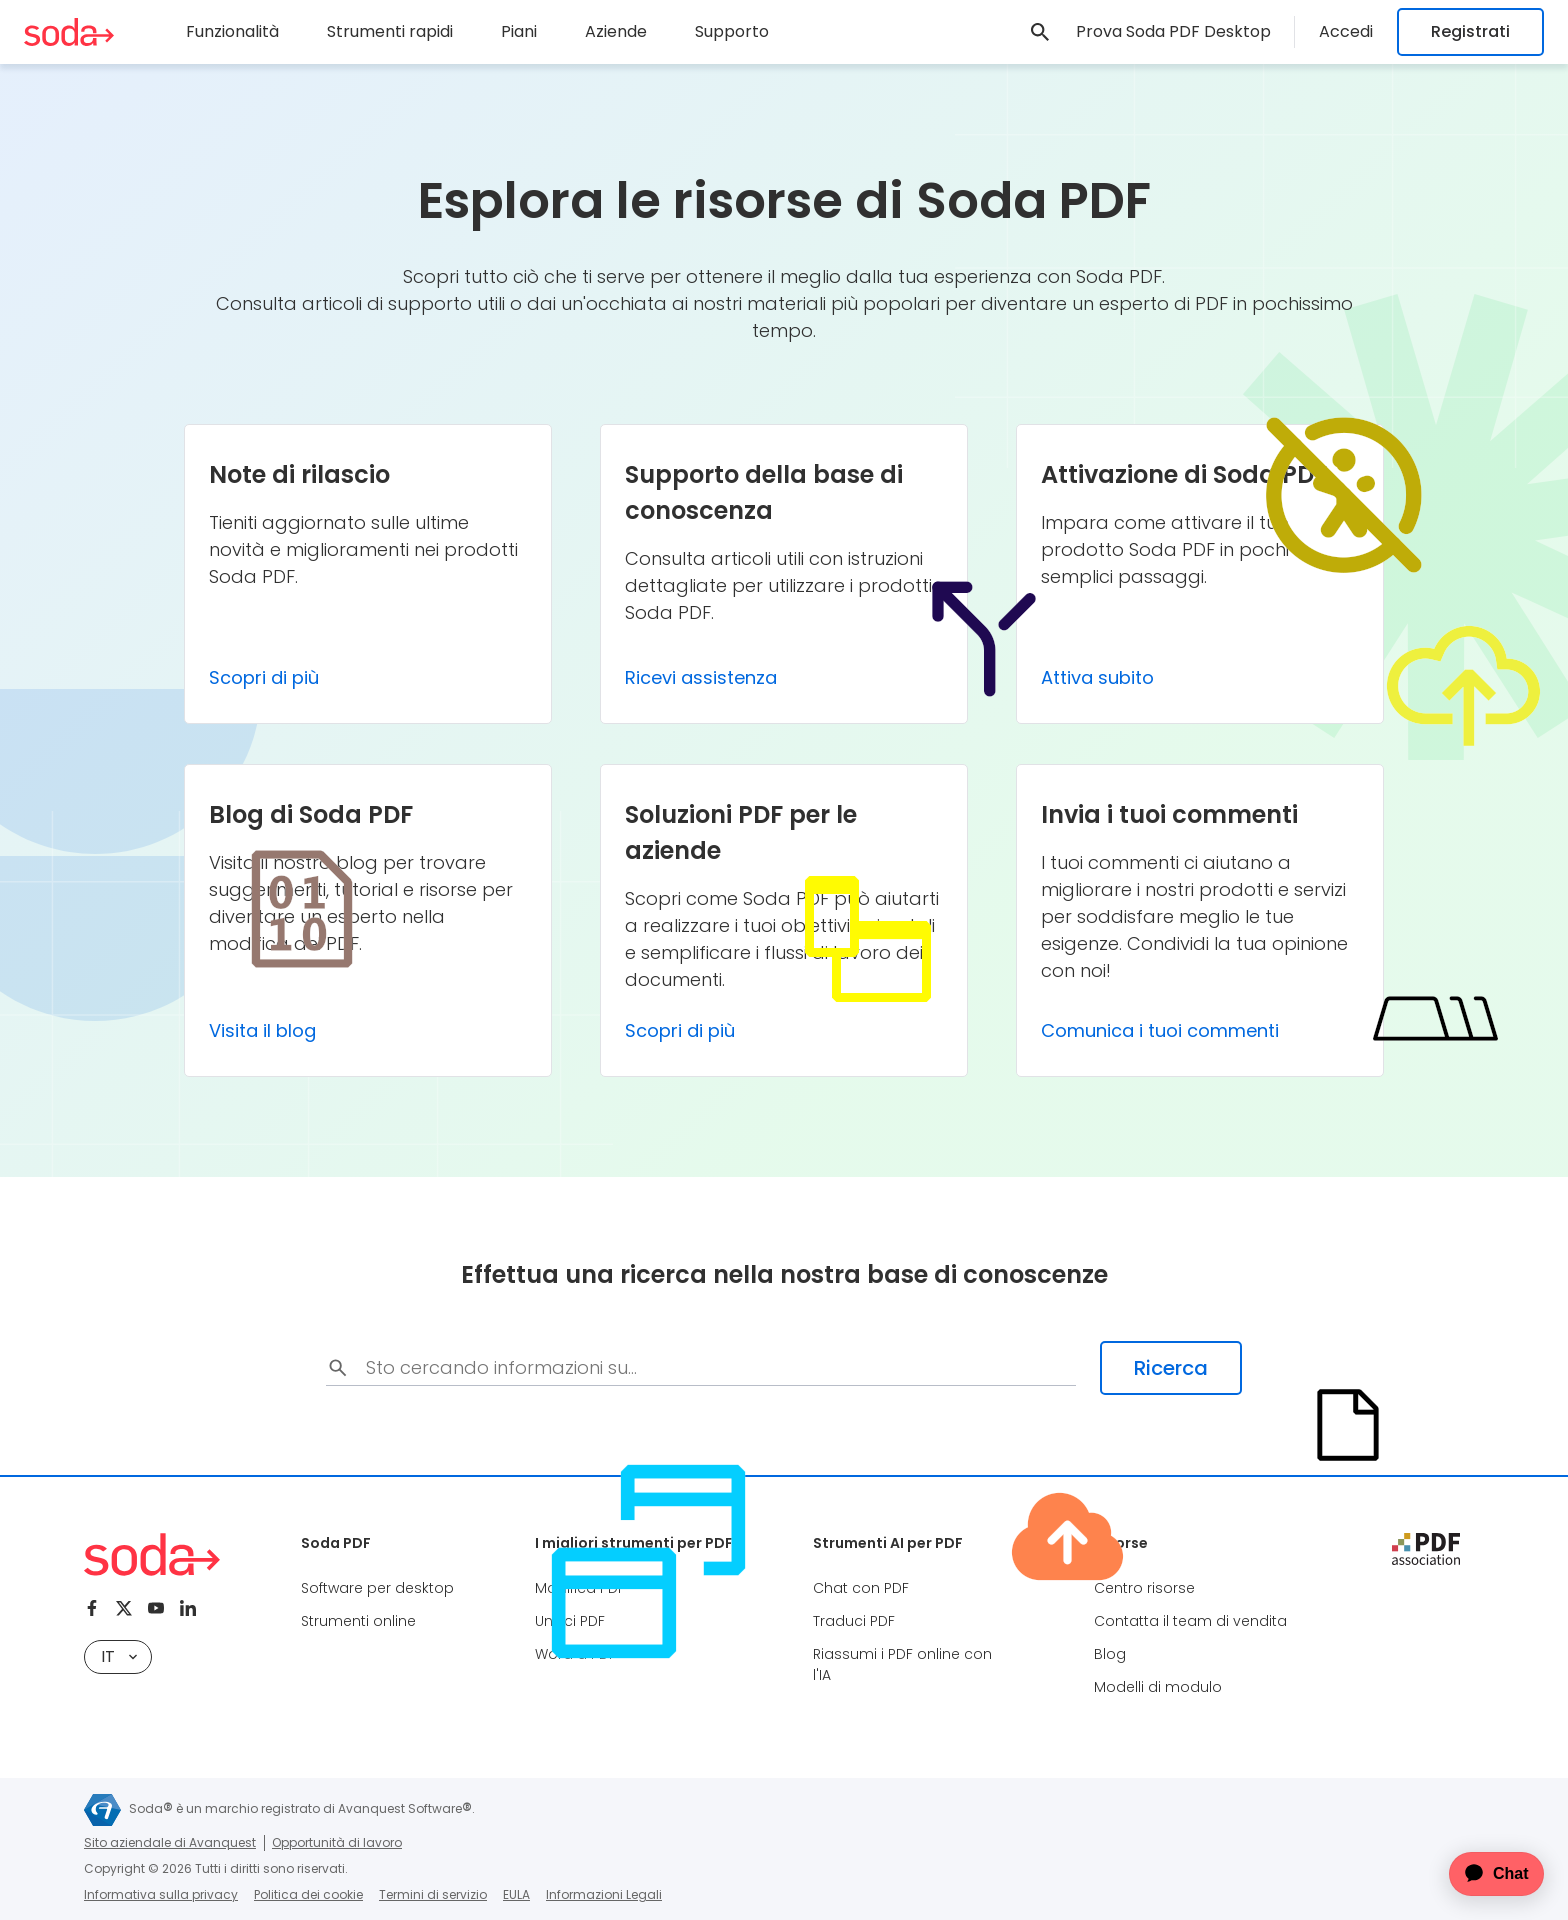  Describe the element at coordinates (1435, 1018) in the screenshot. I see `switch between open browser tabs` at that location.